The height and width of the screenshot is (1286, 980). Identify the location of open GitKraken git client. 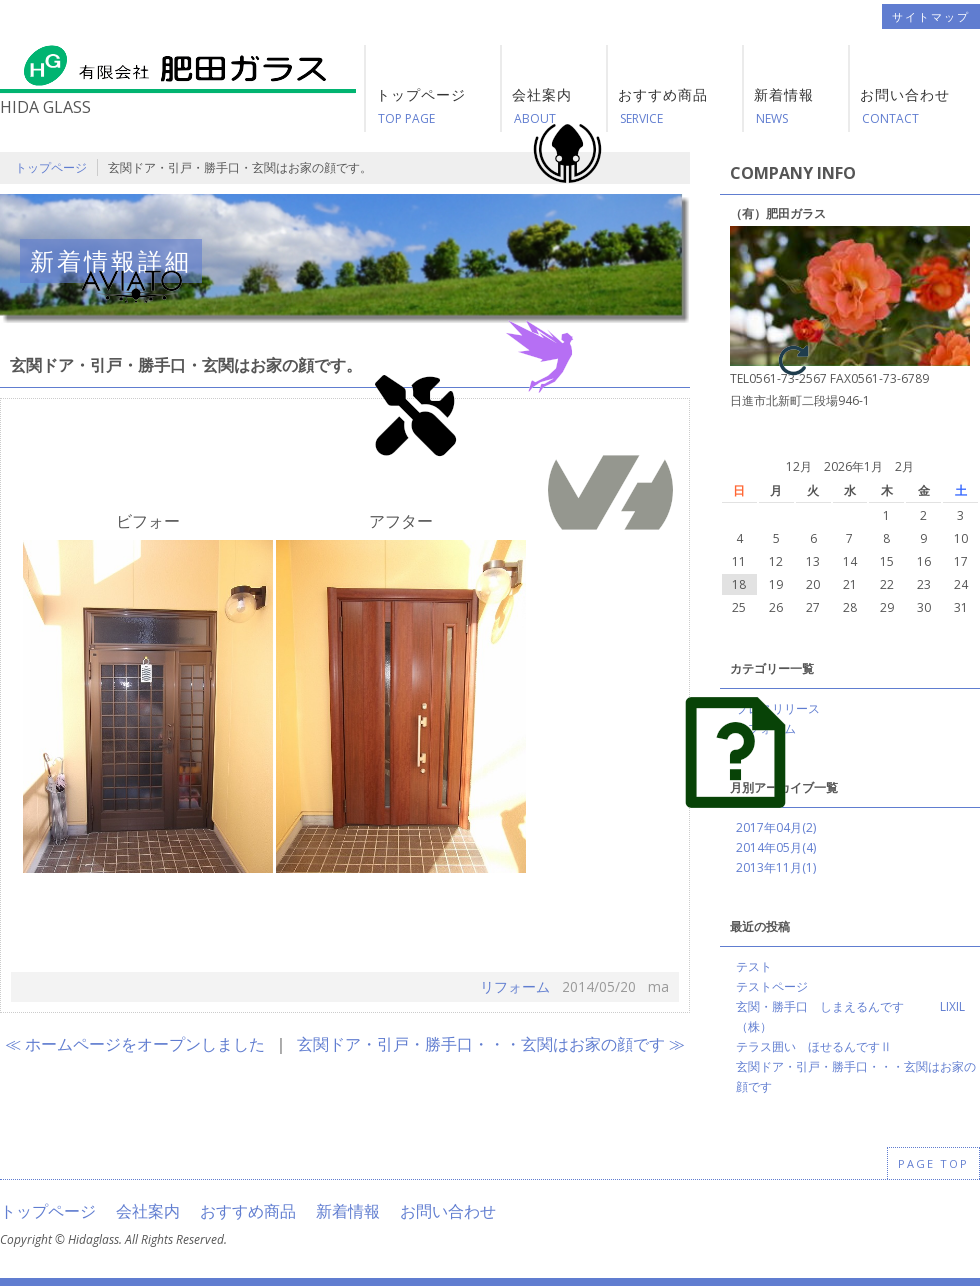
(567, 153).